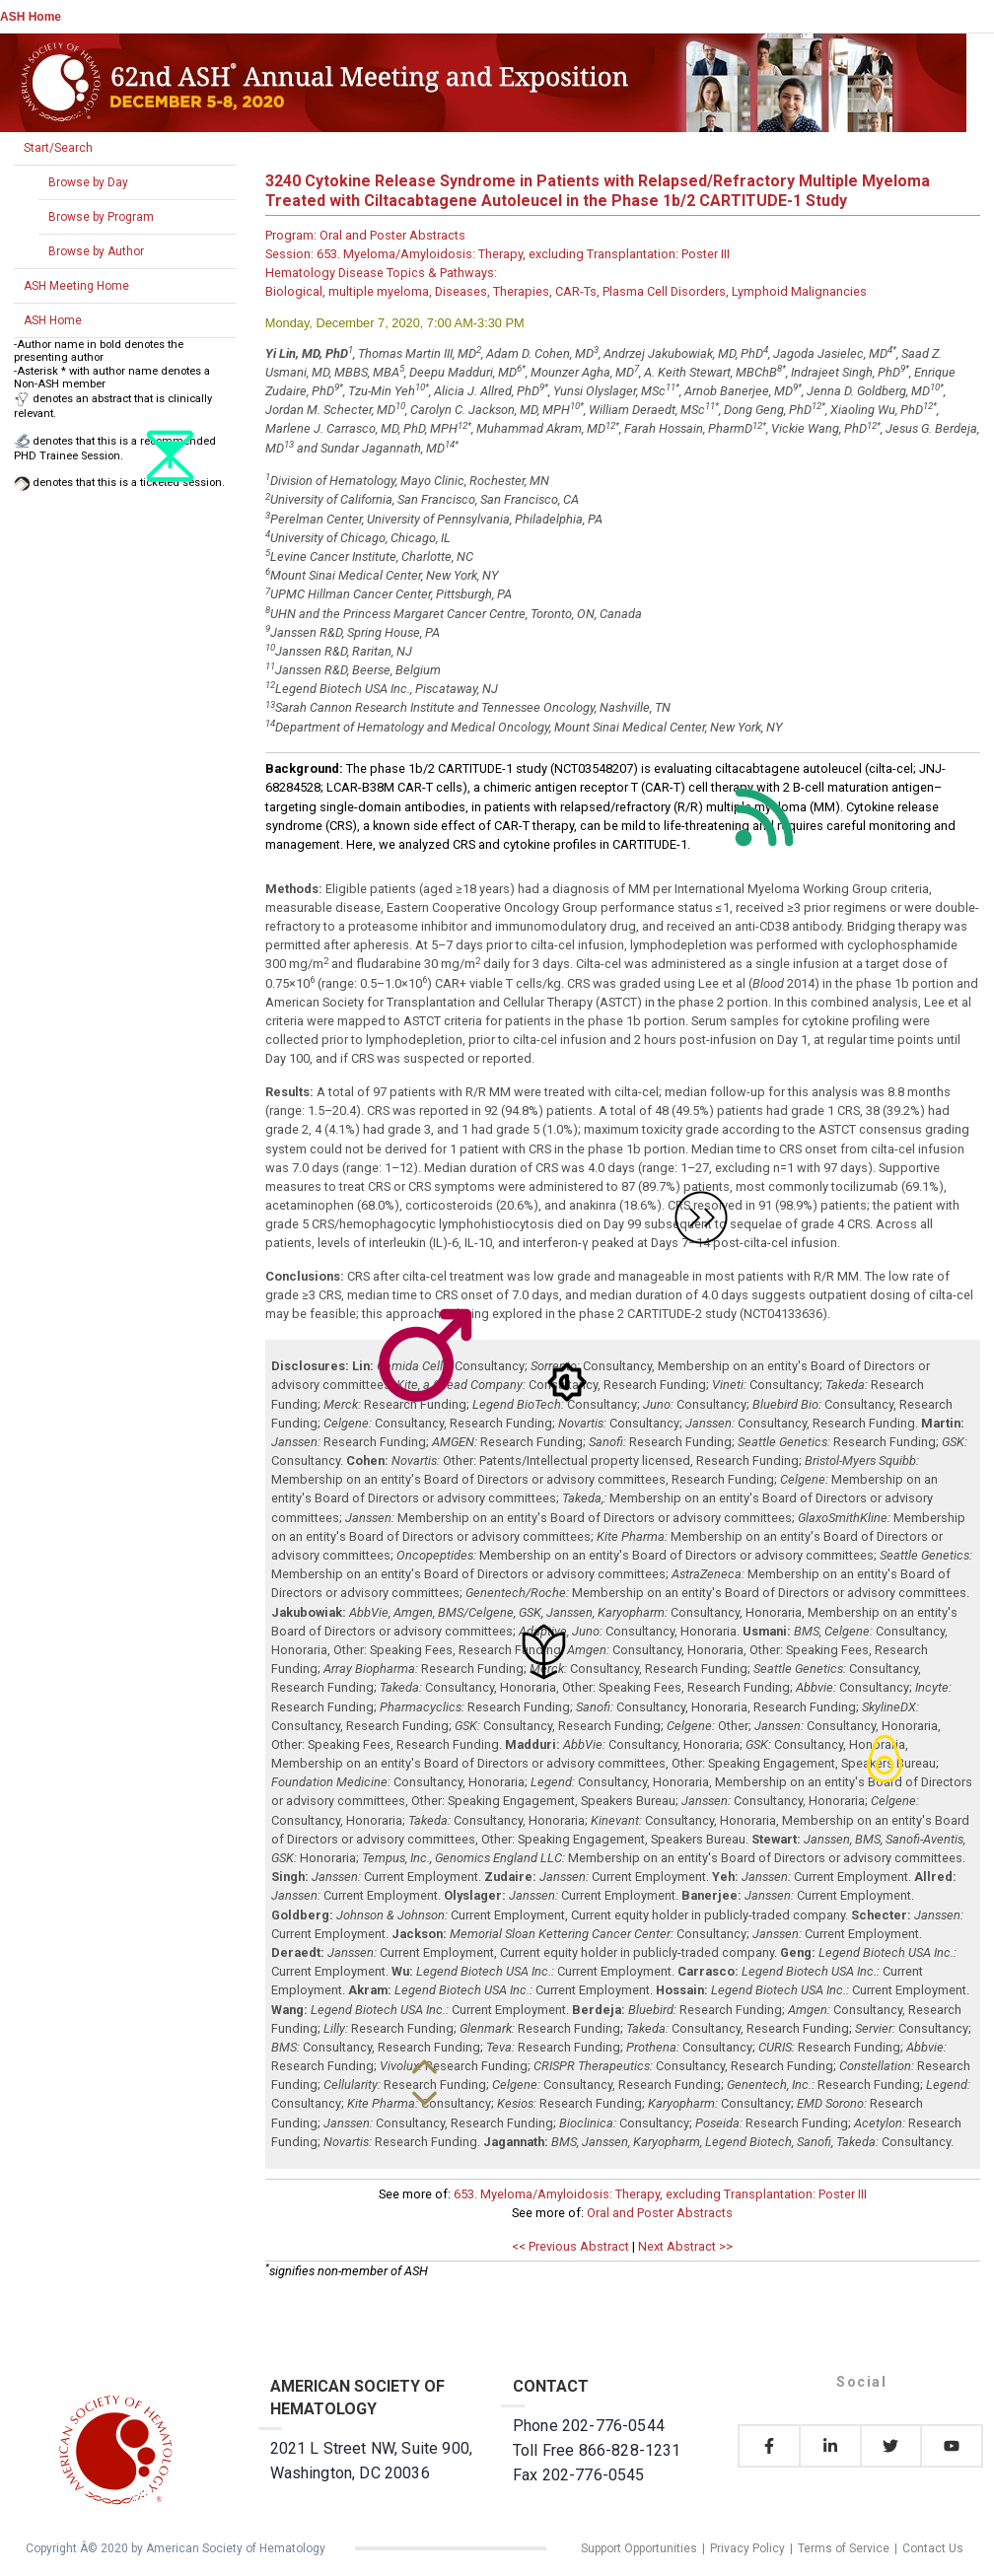  I want to click on subscribe to RSS feed, so click(764, 817).